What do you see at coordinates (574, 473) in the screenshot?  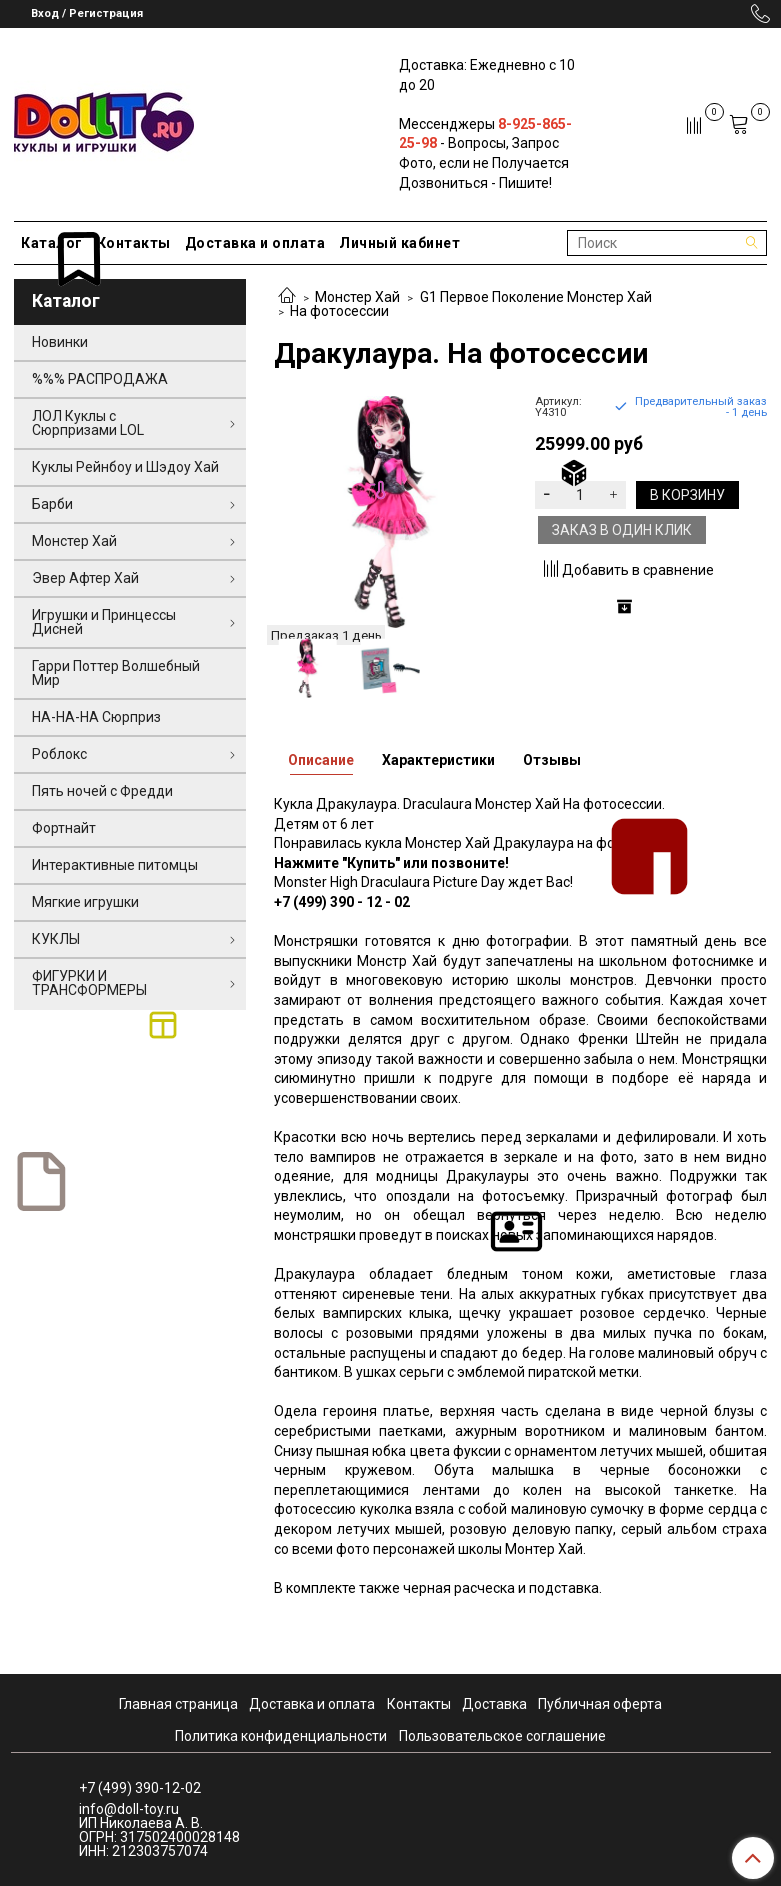 I see `randomize or shuffle content` at bounding box center [574, 473].